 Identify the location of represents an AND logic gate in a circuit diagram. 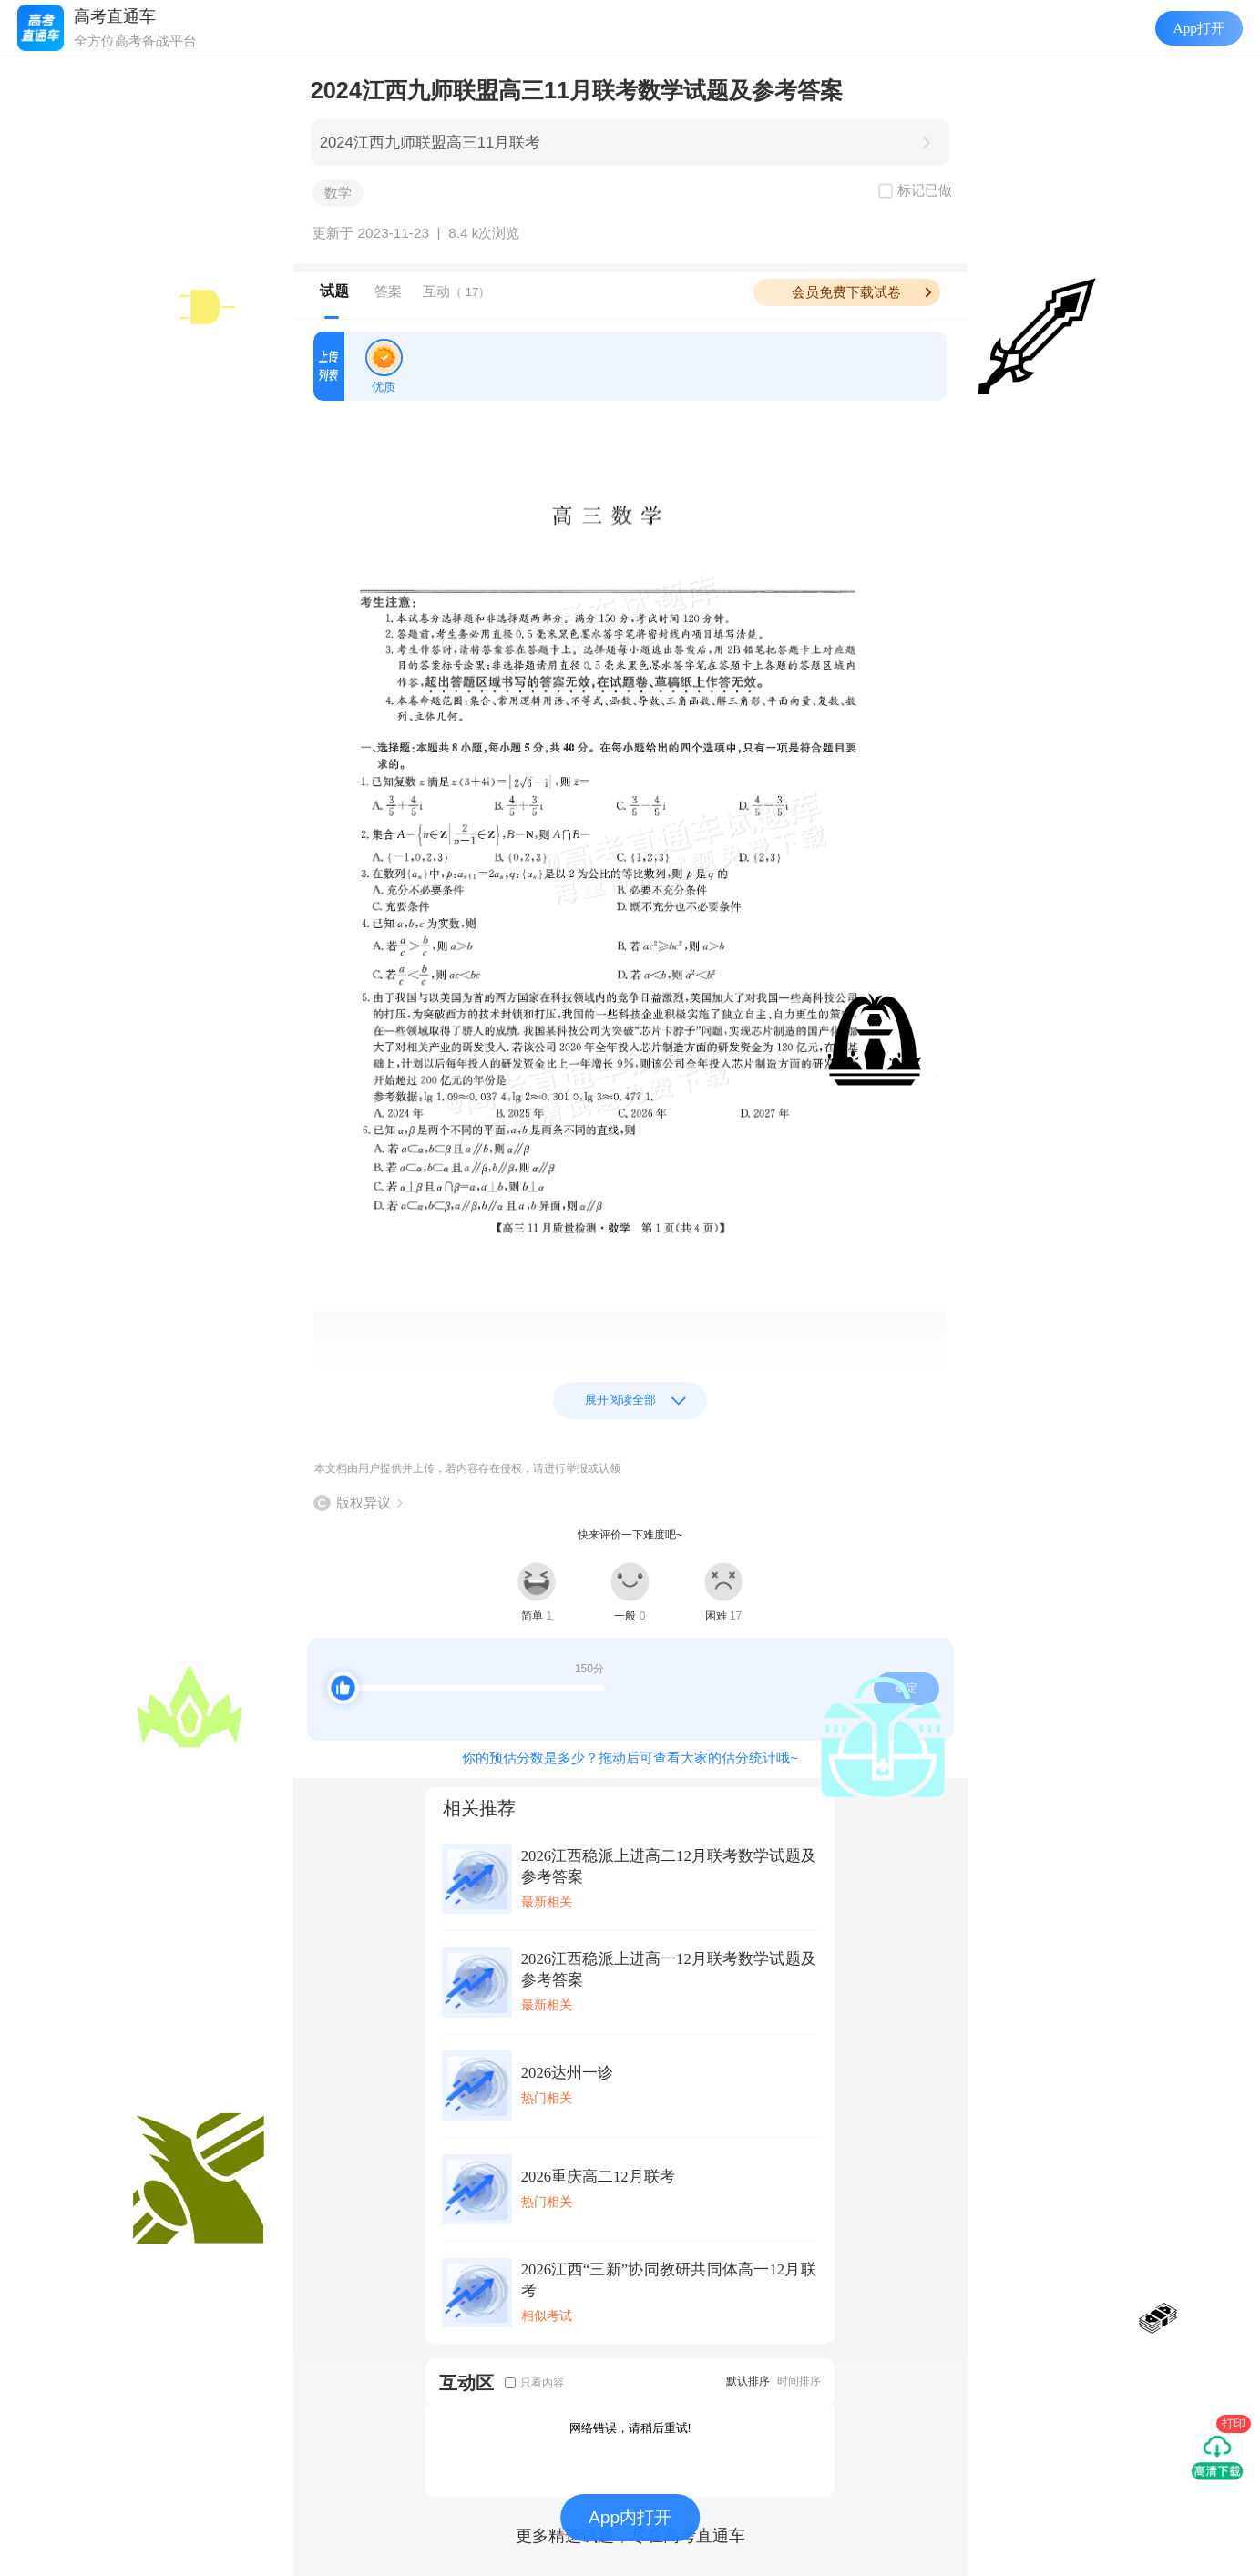
(208, 307).